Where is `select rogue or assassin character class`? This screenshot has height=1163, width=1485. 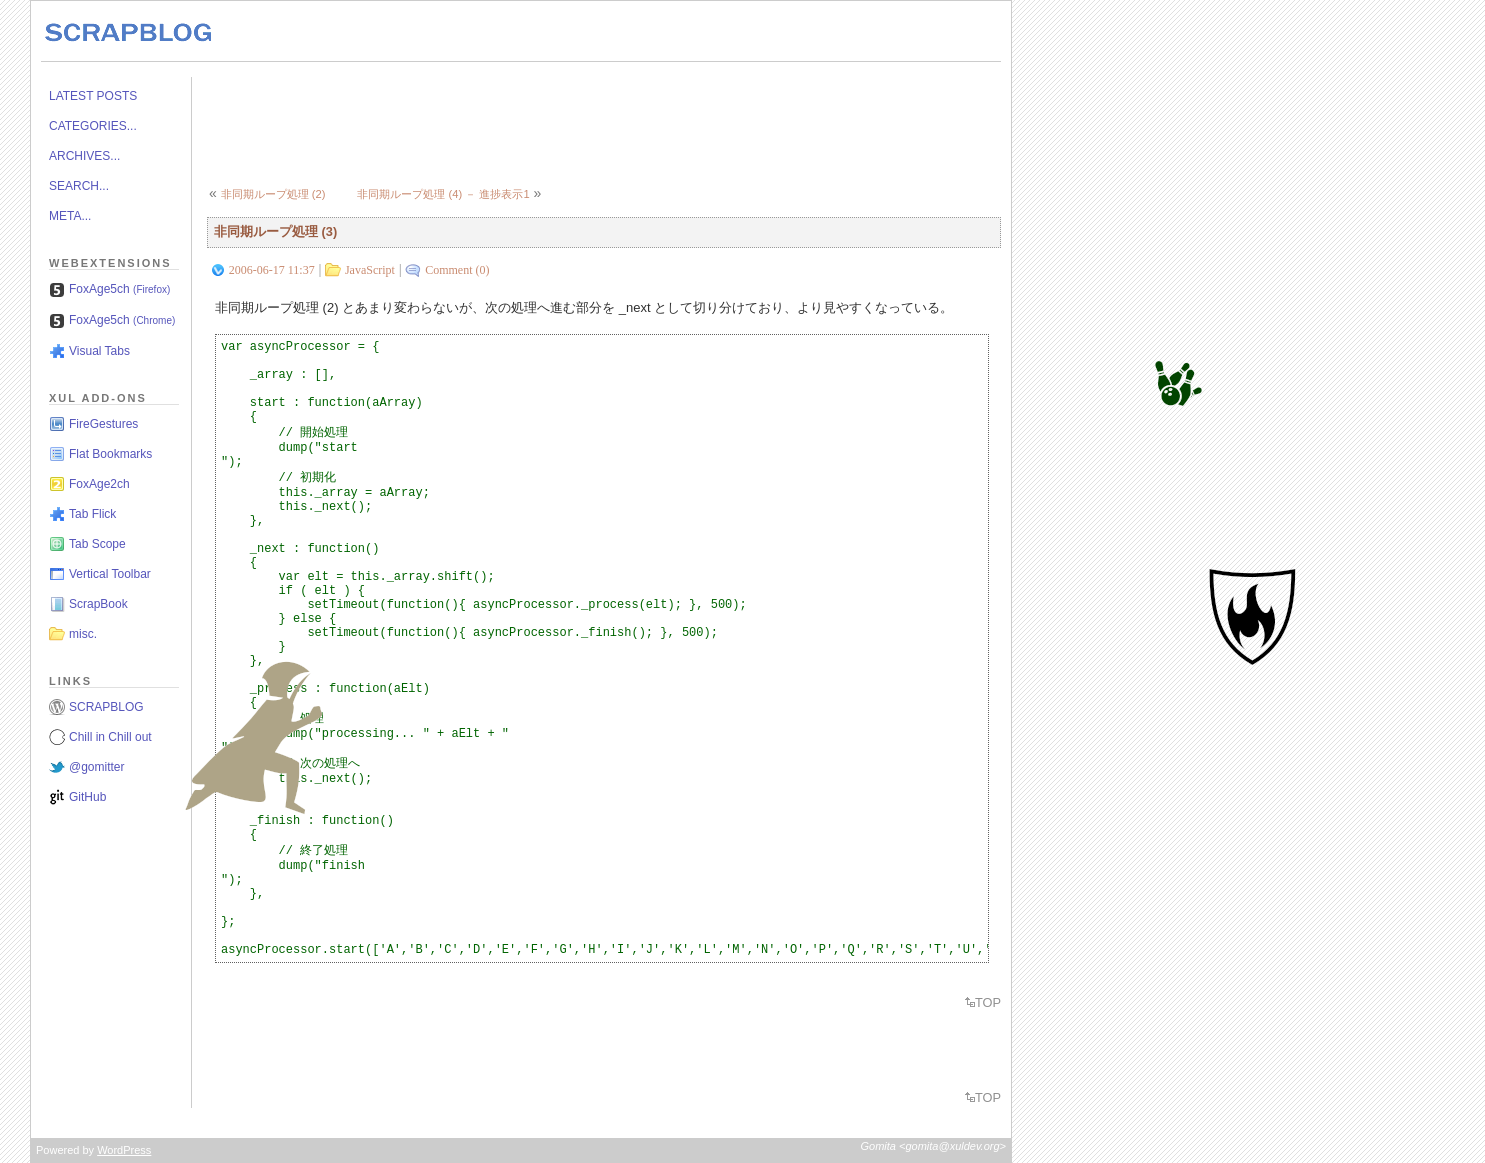
select rogue or assassin character class is located at coordinates (254, 738).